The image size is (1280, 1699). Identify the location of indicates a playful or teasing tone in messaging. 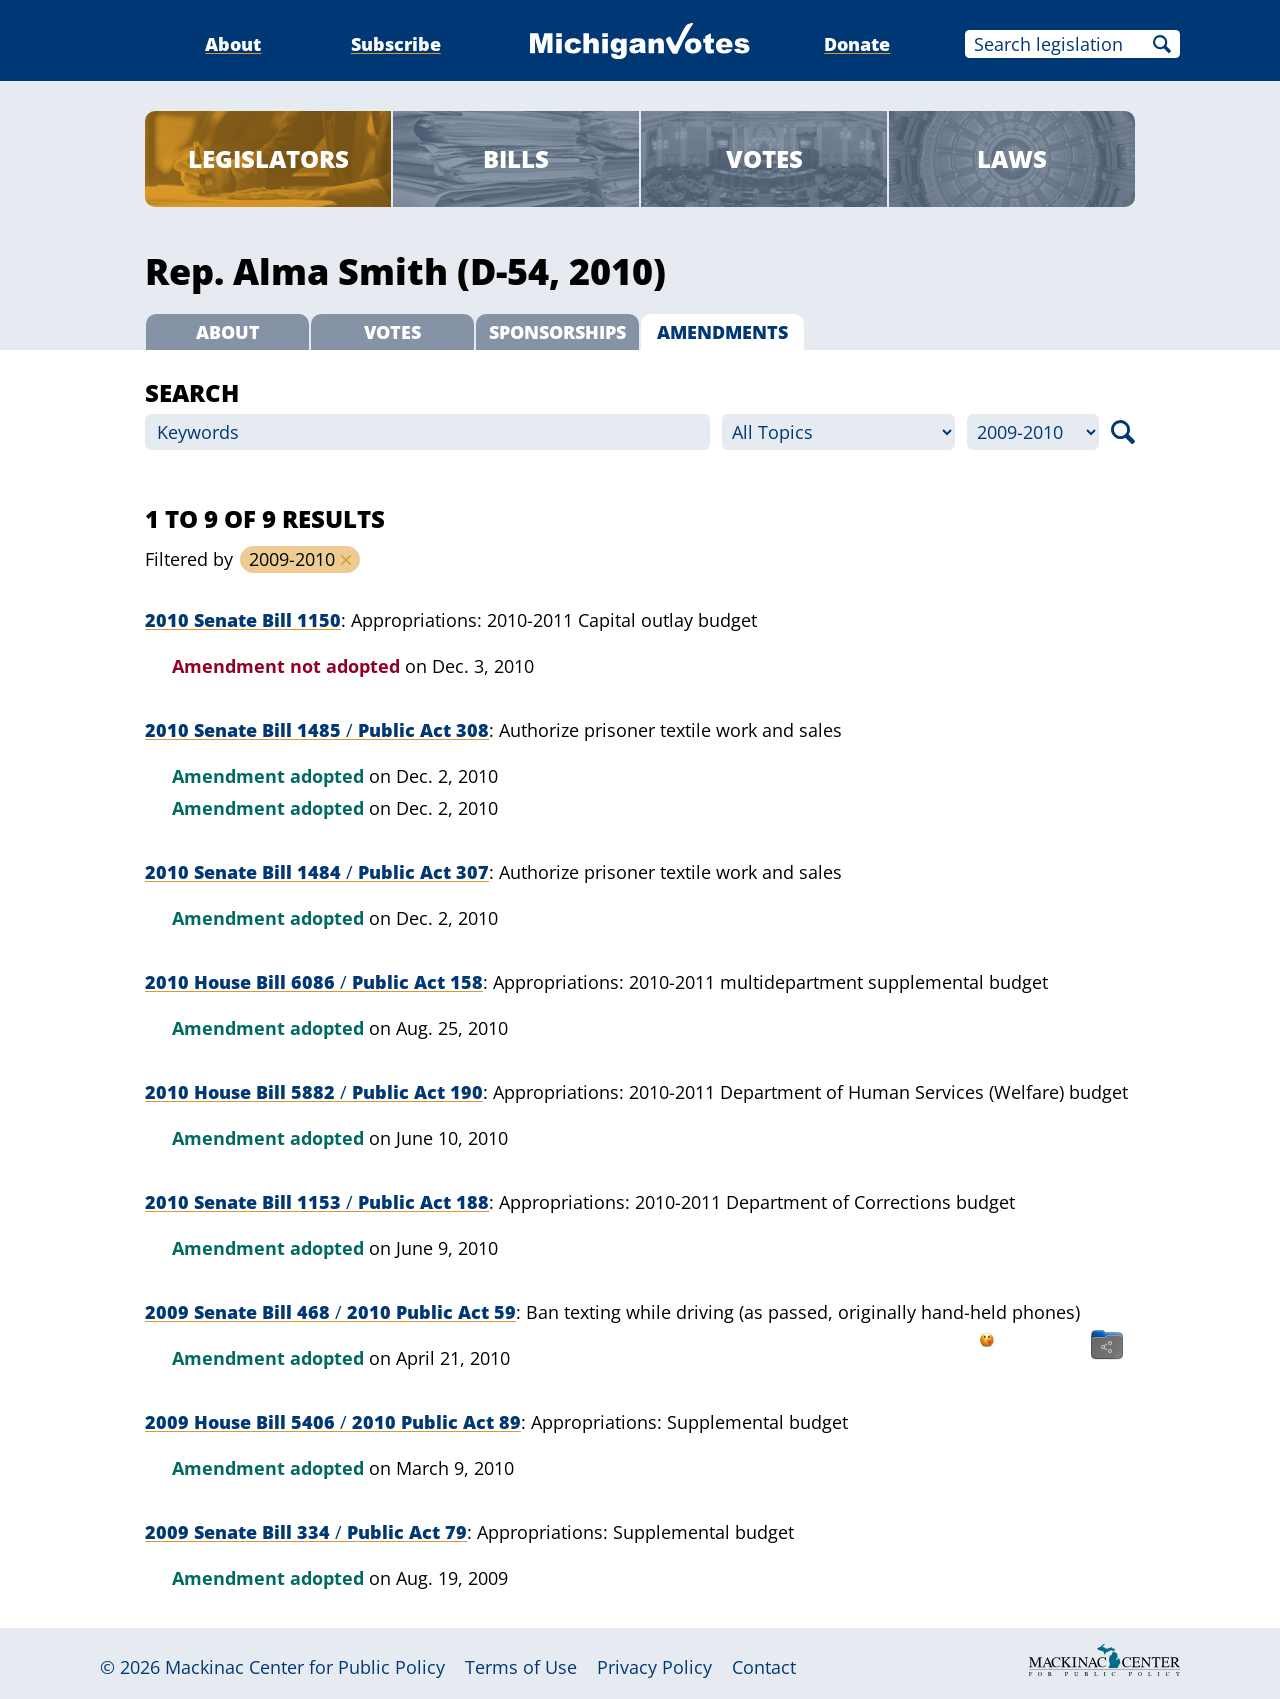
(987, 1340).